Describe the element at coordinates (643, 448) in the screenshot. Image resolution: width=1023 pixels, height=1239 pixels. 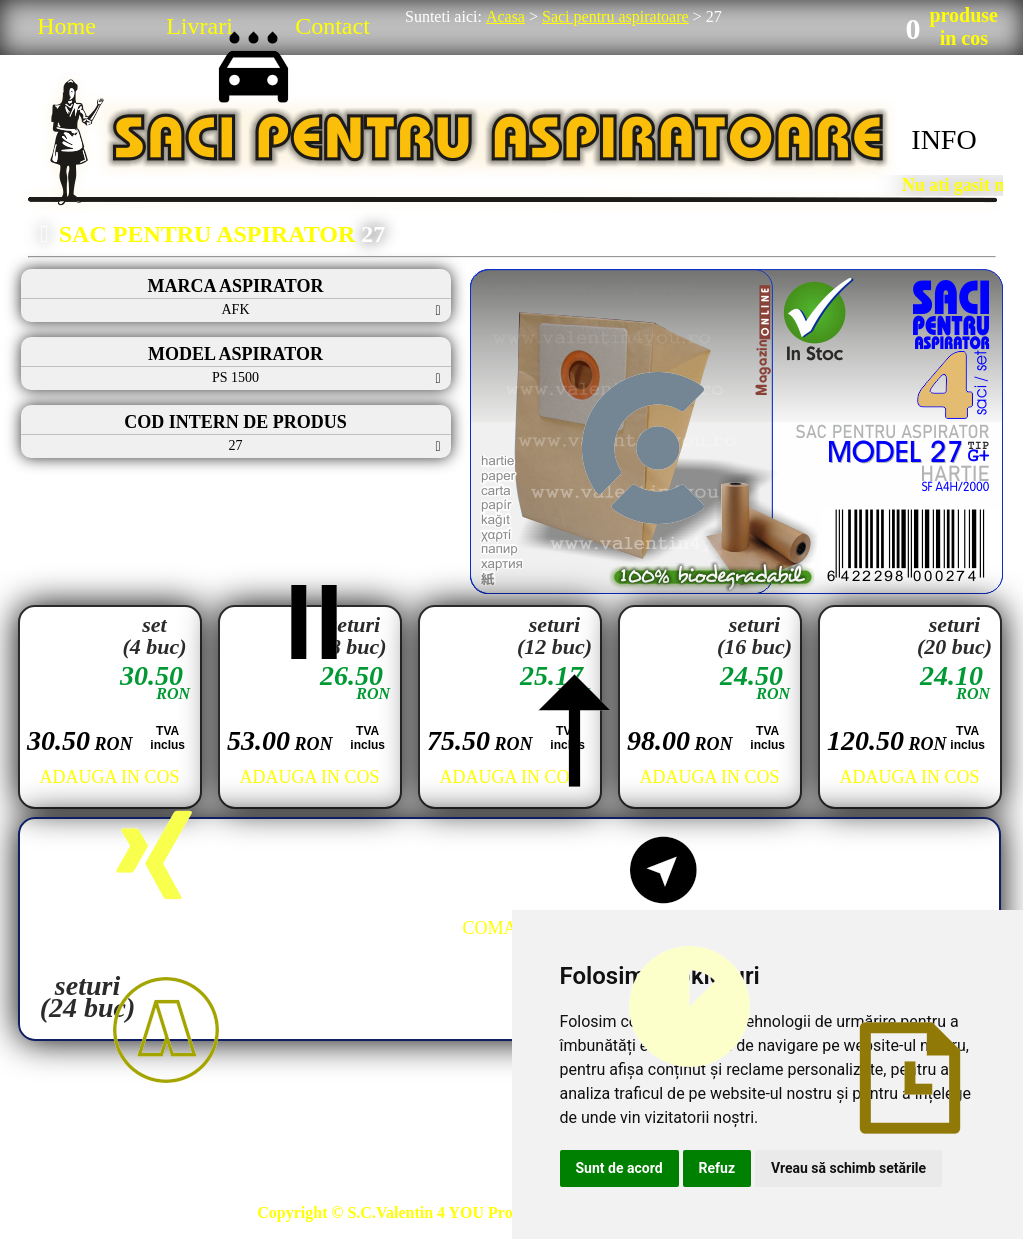
I see `clerk authentication service logo` at that location.